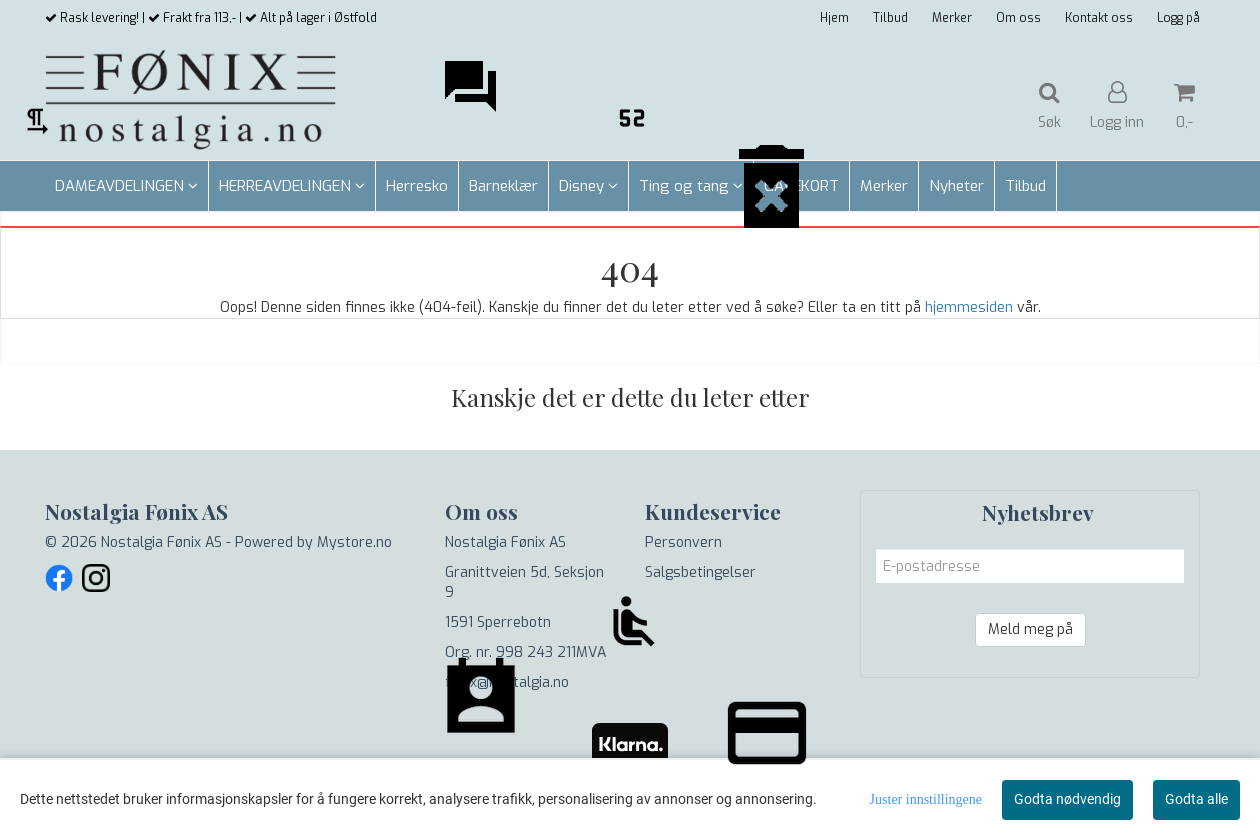 This screenshot has height=840, width=1260. What do you see at coordinates (470, 86) in the screenshot?
I see `open chat or messaging` at bounding box center [470, 86].